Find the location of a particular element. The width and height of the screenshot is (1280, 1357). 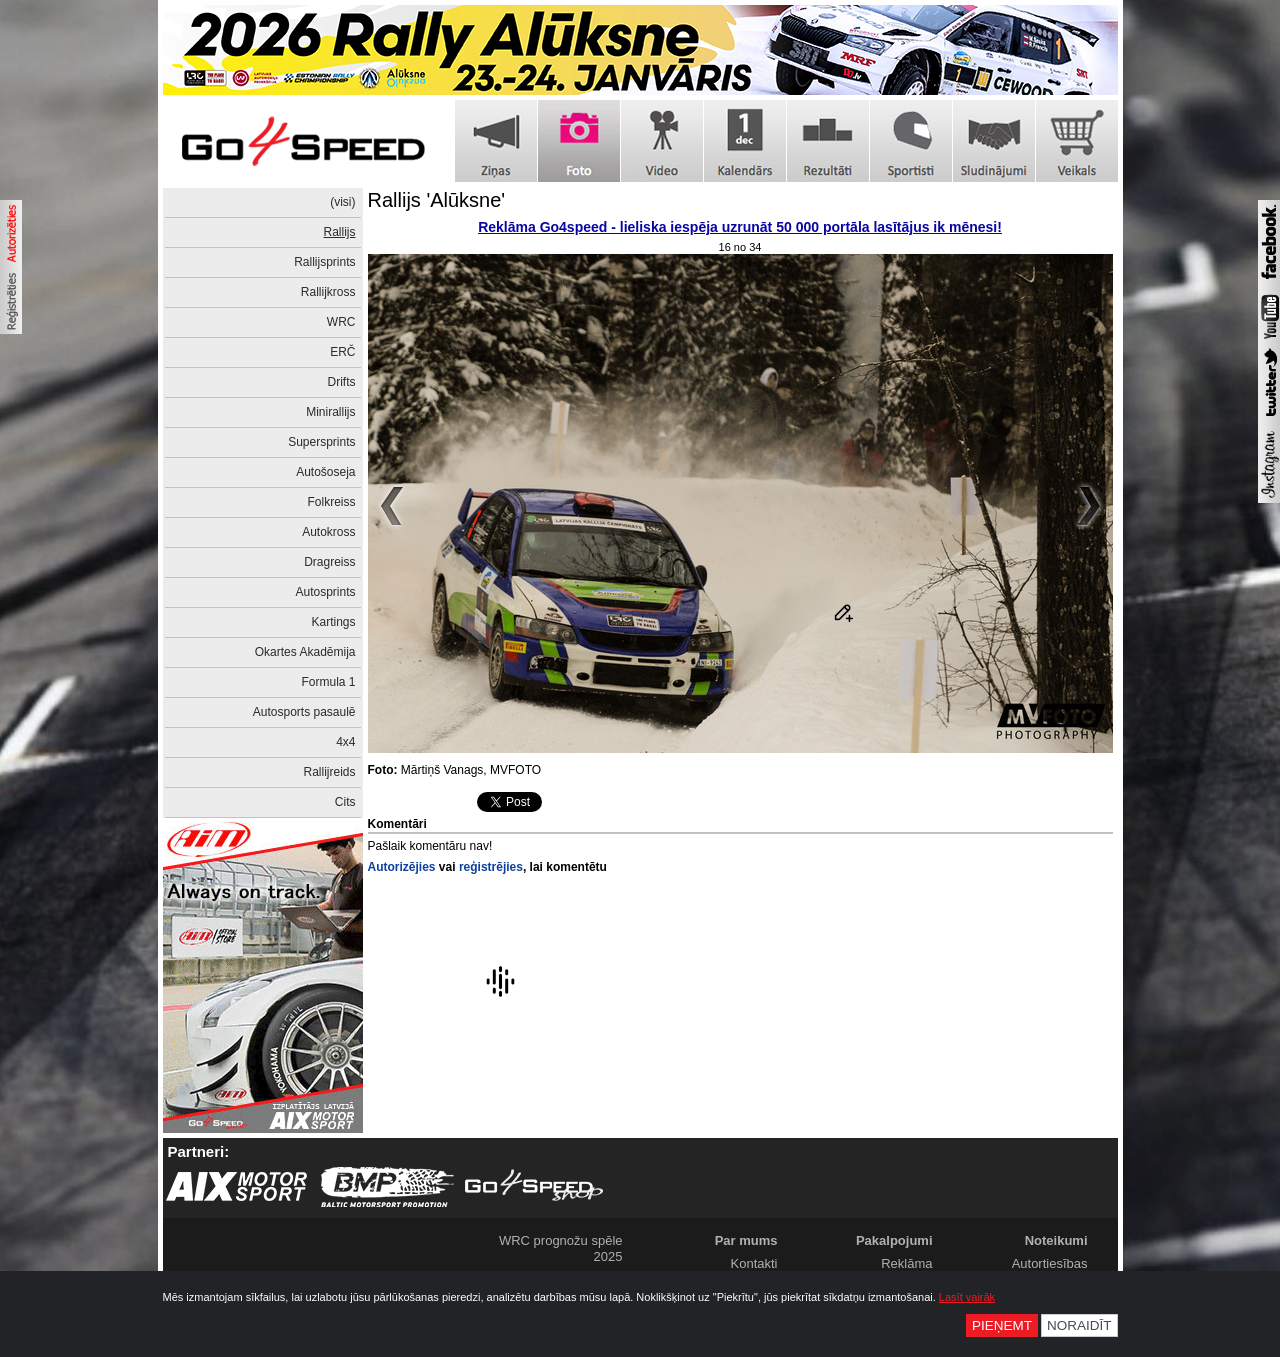

open Google Podcasts is located at coordinates (500, 981).